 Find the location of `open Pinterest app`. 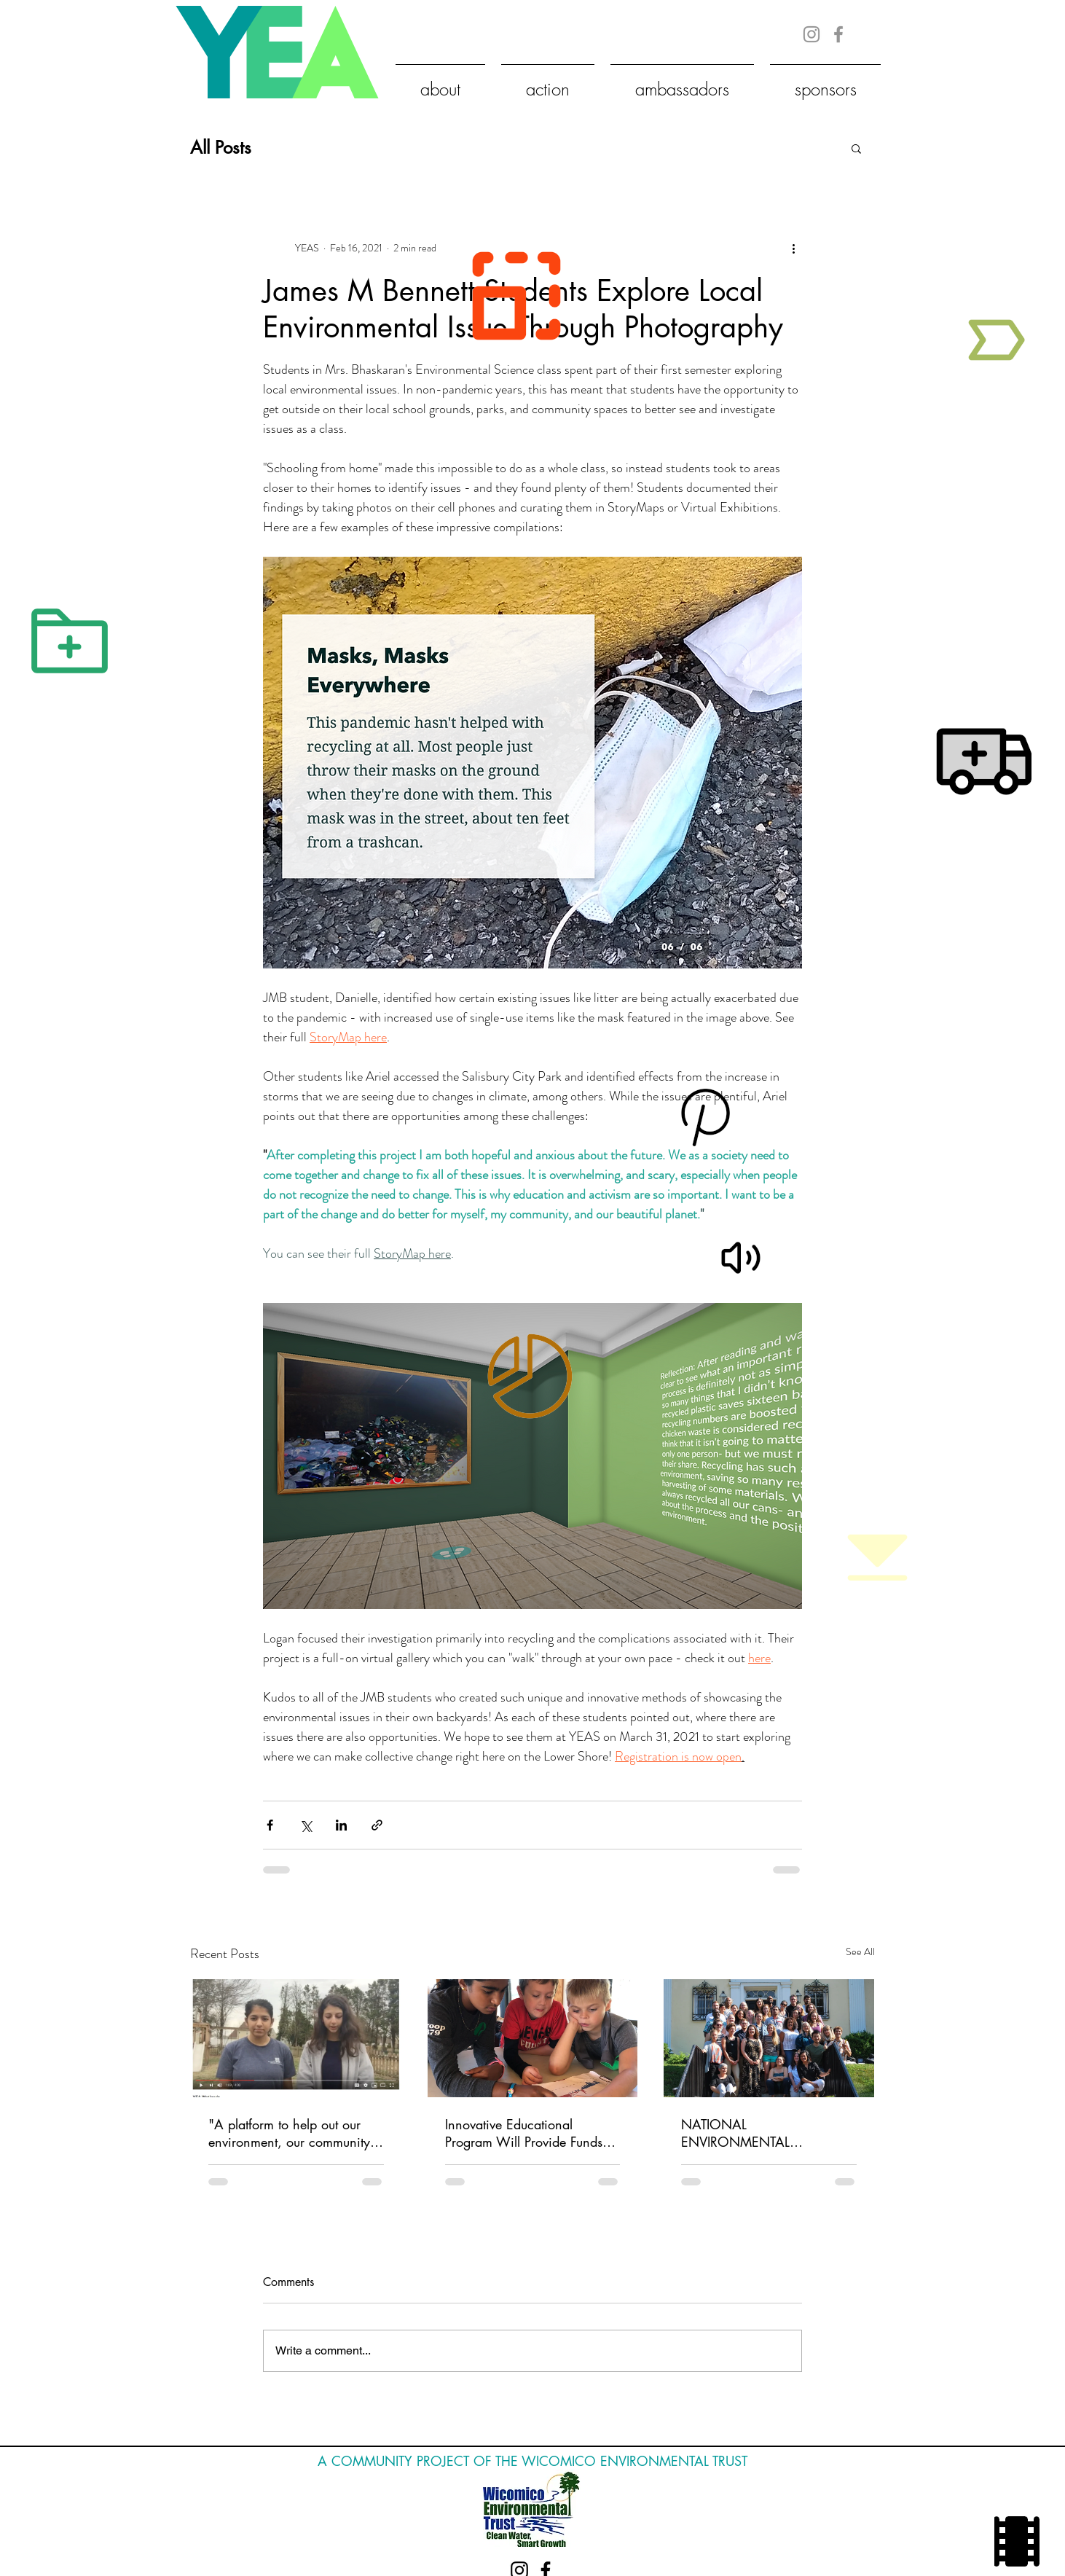

open Pinterest app is located at coordinates (703, 1117).